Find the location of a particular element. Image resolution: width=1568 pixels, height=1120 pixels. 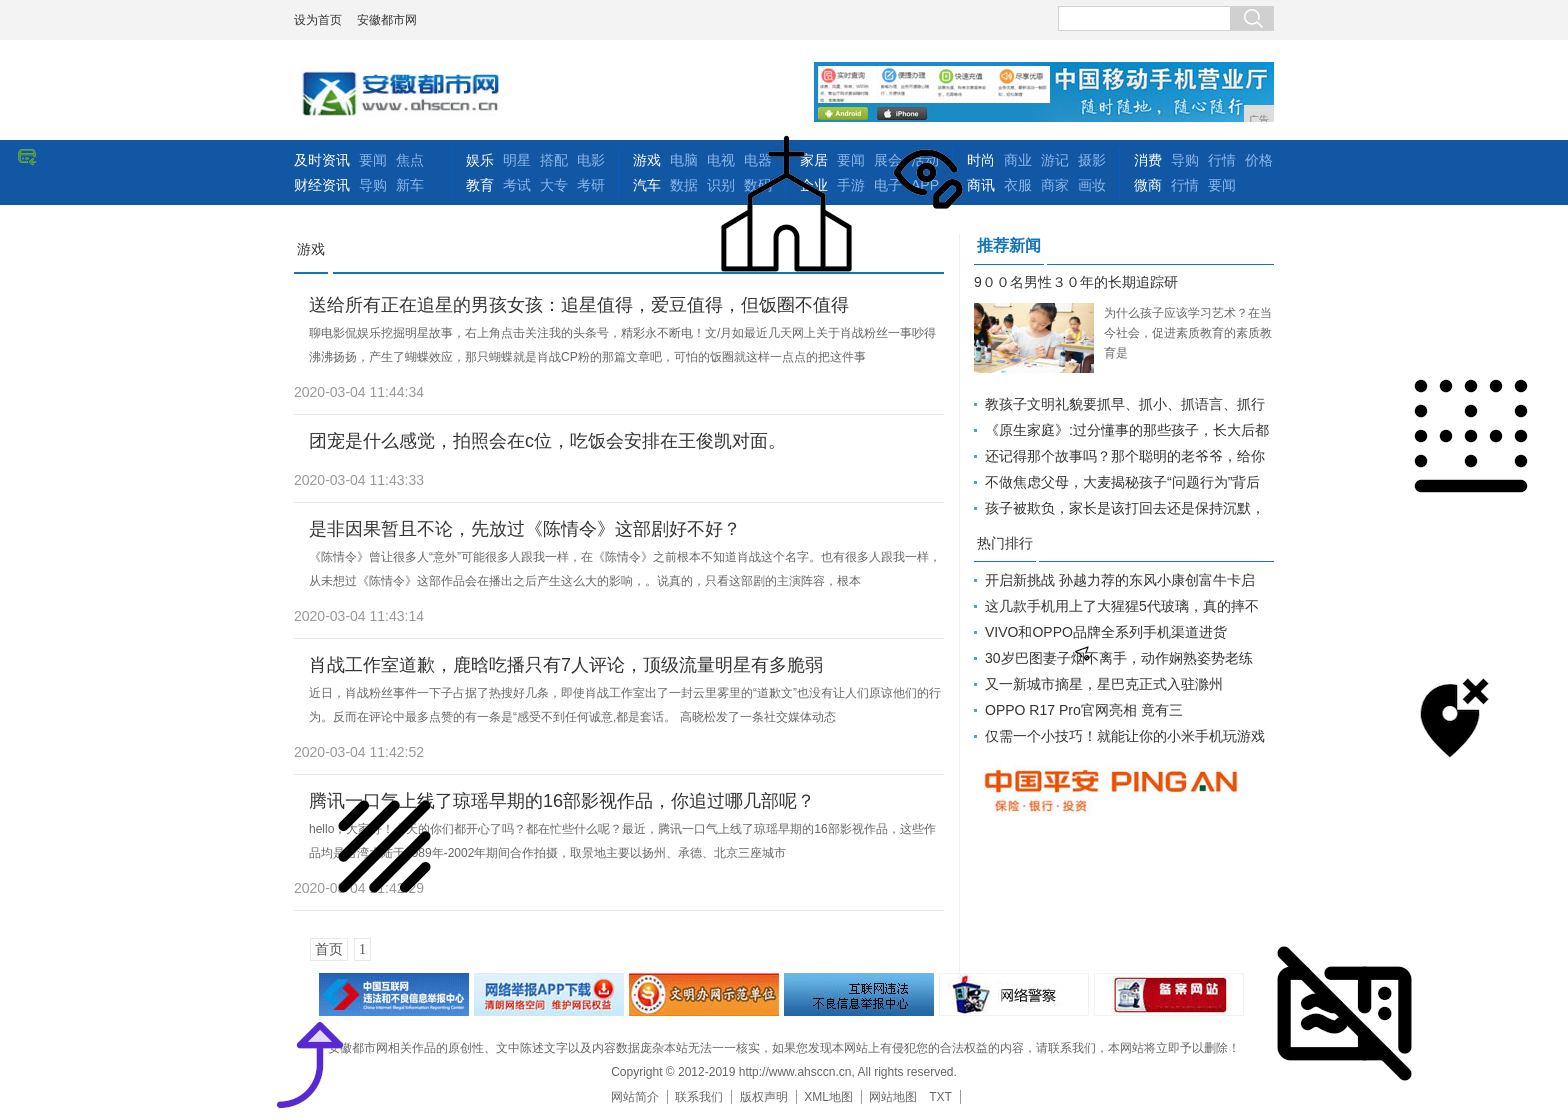

apply border to bottom edge of cell or element is located at coordinates (1471, 436).